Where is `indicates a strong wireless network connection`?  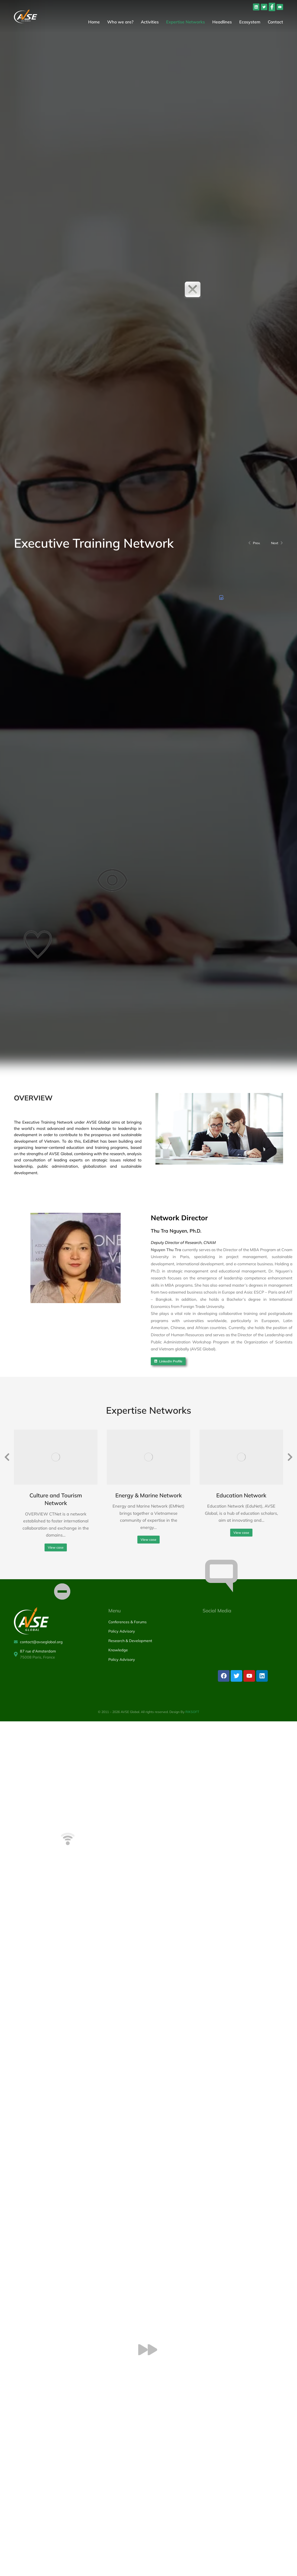
indicates a strong wireless network connection is located at coordinates (68, 1838).